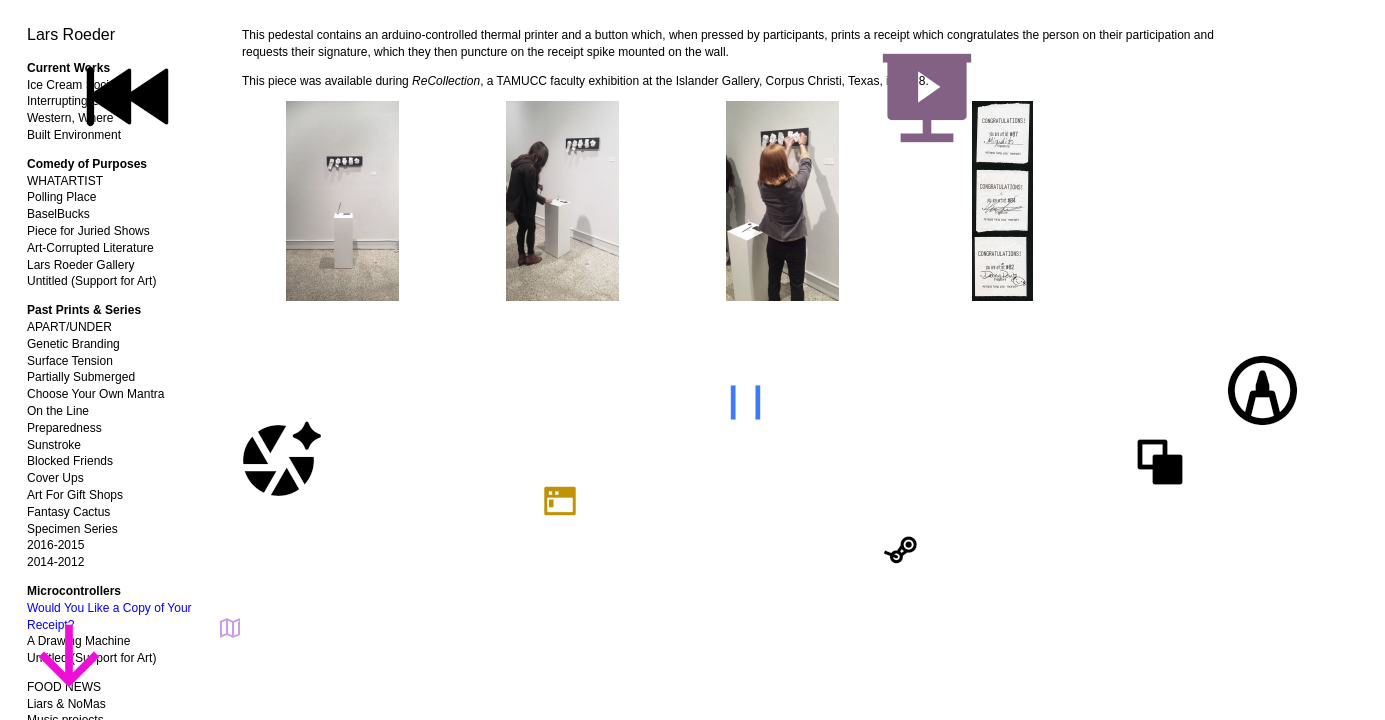  What do you see at coordinates (1160, 462) in the screenshot?
I see `send selected object backward one layer` at bounding box center [1160, 462].